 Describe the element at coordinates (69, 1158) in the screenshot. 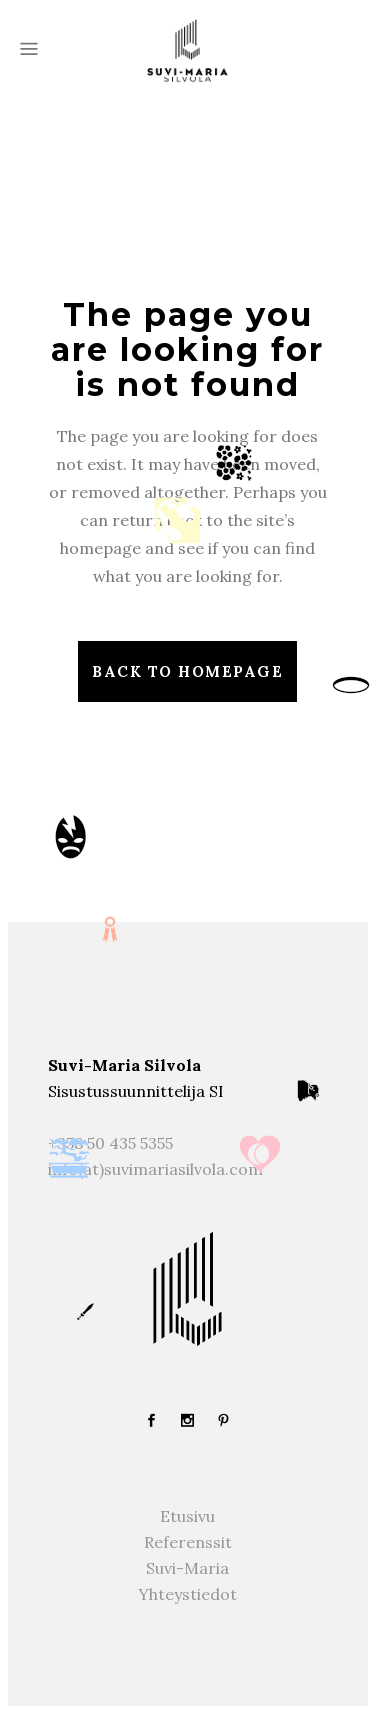

I see `access zen garden or meditation features` at that location.